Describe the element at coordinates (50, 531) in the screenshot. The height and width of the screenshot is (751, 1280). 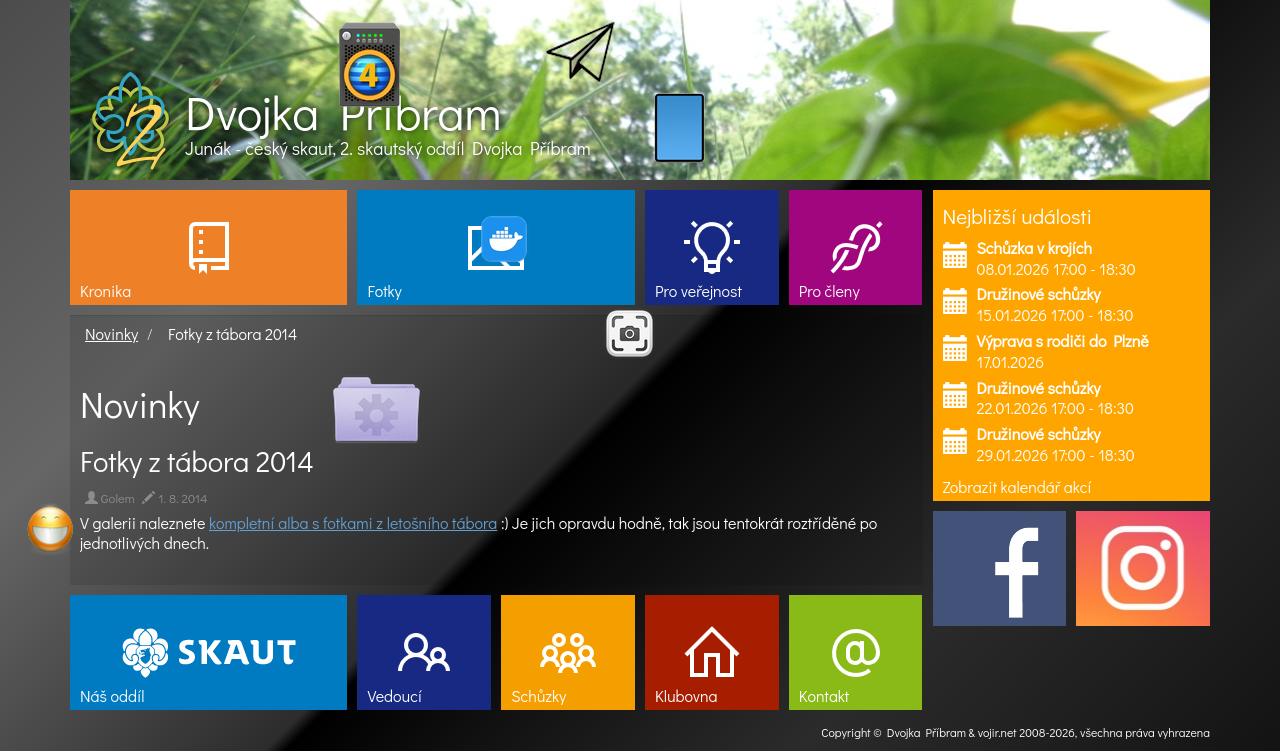
I see `react with laughter to a message` at that location.